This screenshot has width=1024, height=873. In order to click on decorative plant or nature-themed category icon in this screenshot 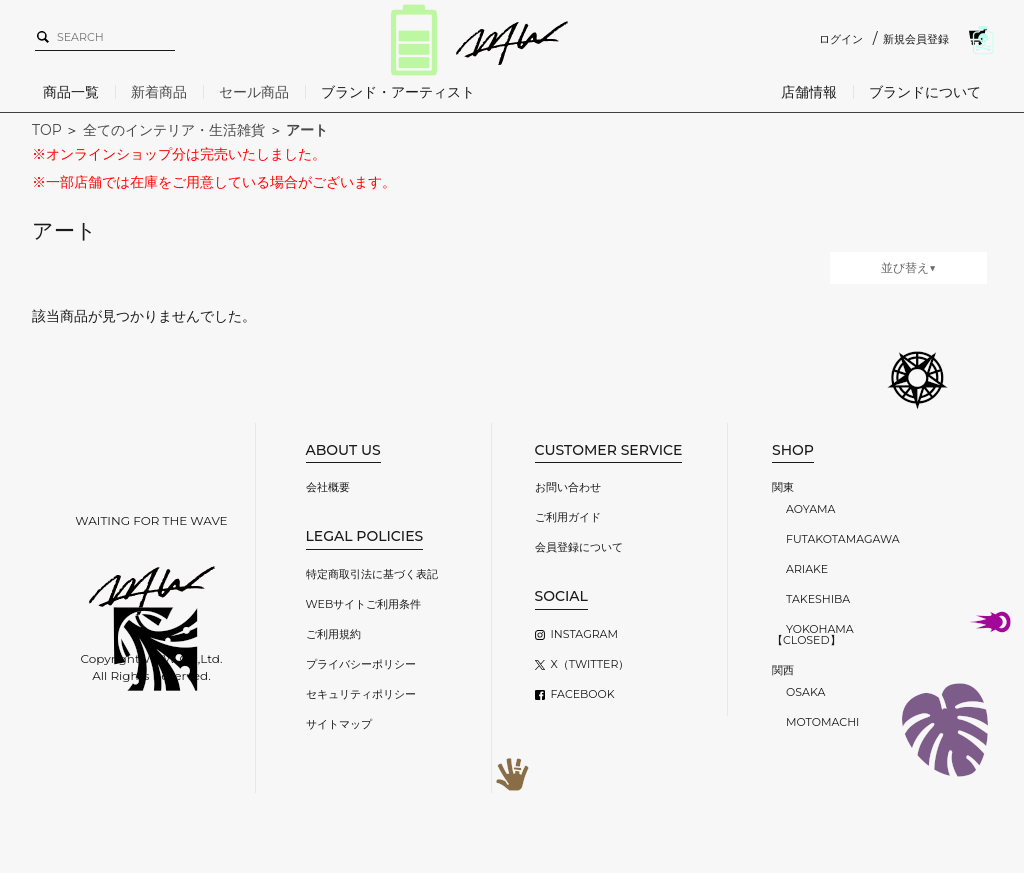, I will do `click(945, 730)`.